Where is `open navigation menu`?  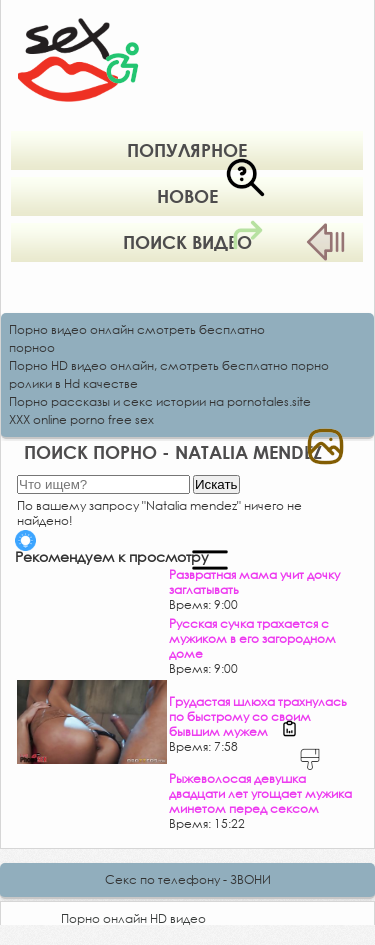
open navigation menu is located at coordinates (210, 560).